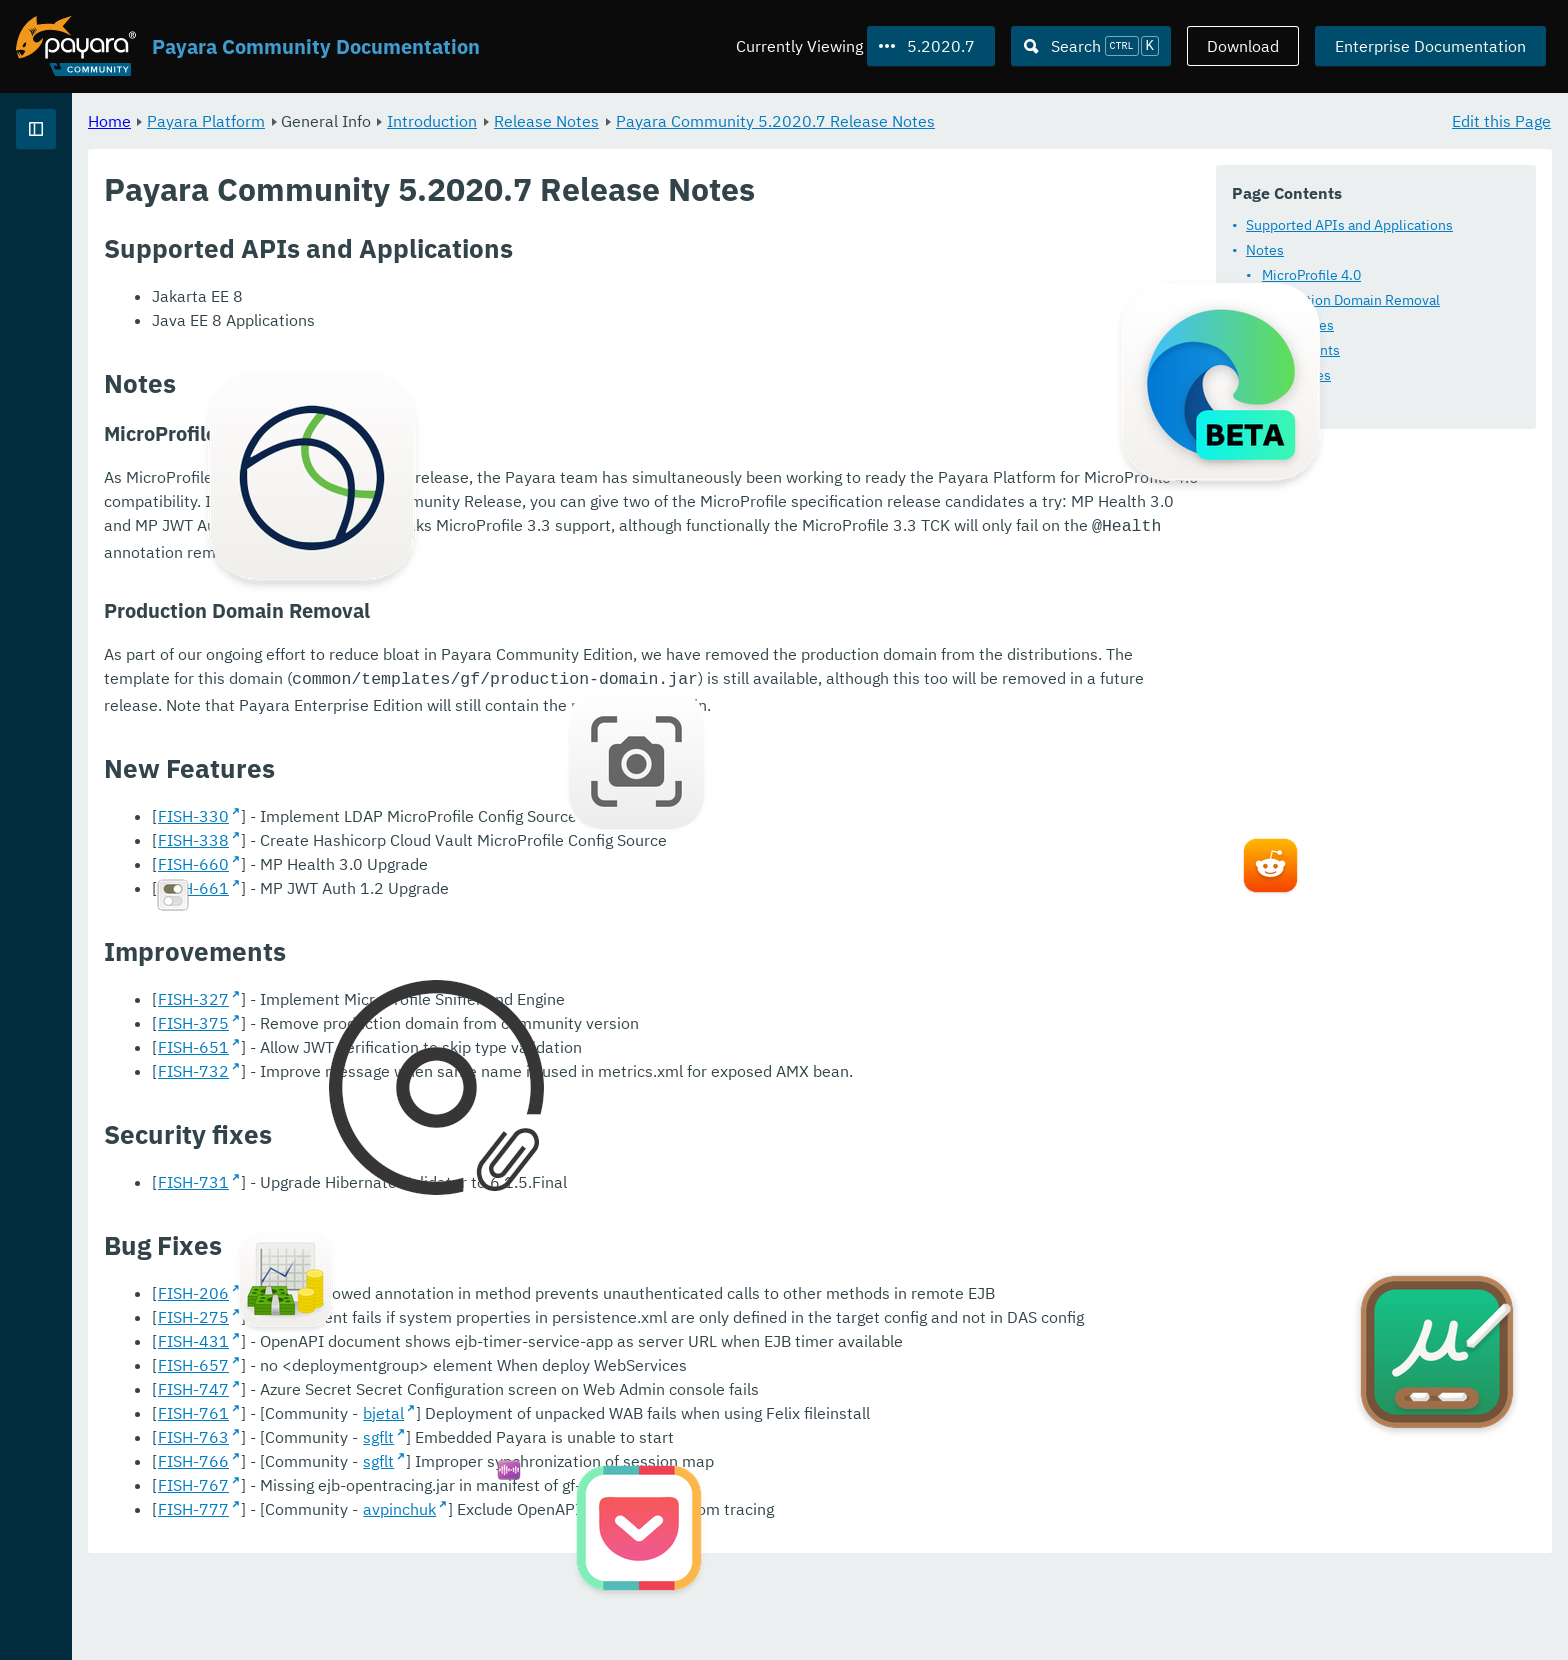 The image size is (1568, 1660). I want to click on open tex-match app for handwriting or symbol recognition, so click(1437, 1352).